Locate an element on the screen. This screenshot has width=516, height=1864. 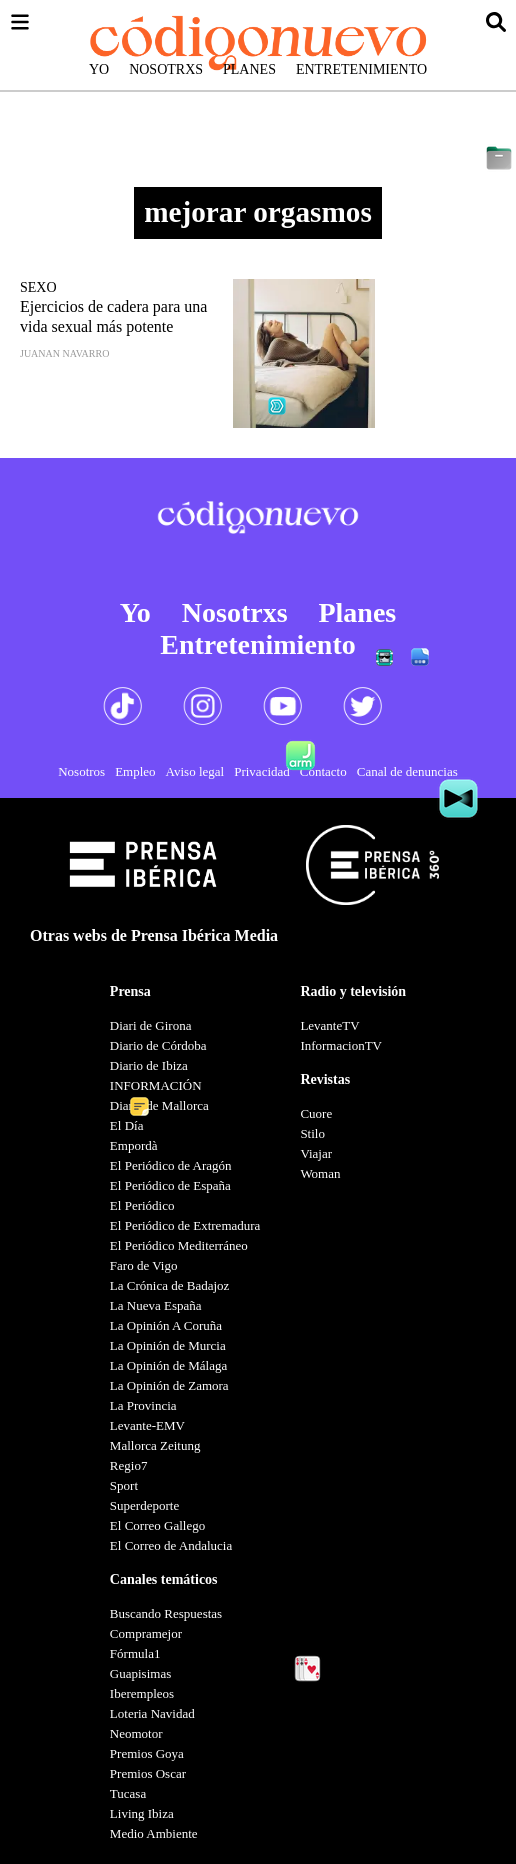
open synology drive cloud storage app is located at coordinates (277, 406).